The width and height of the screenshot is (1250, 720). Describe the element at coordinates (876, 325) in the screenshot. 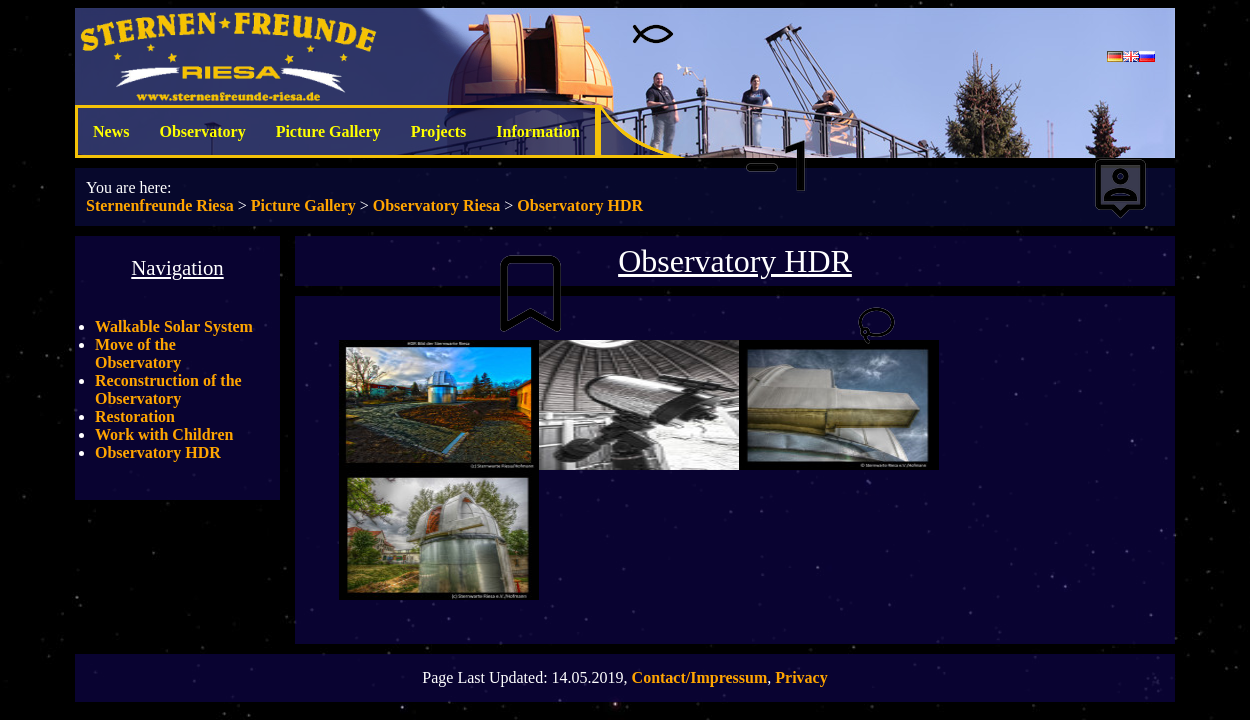

I see `select an irregular area with freehand drawing` at that location.